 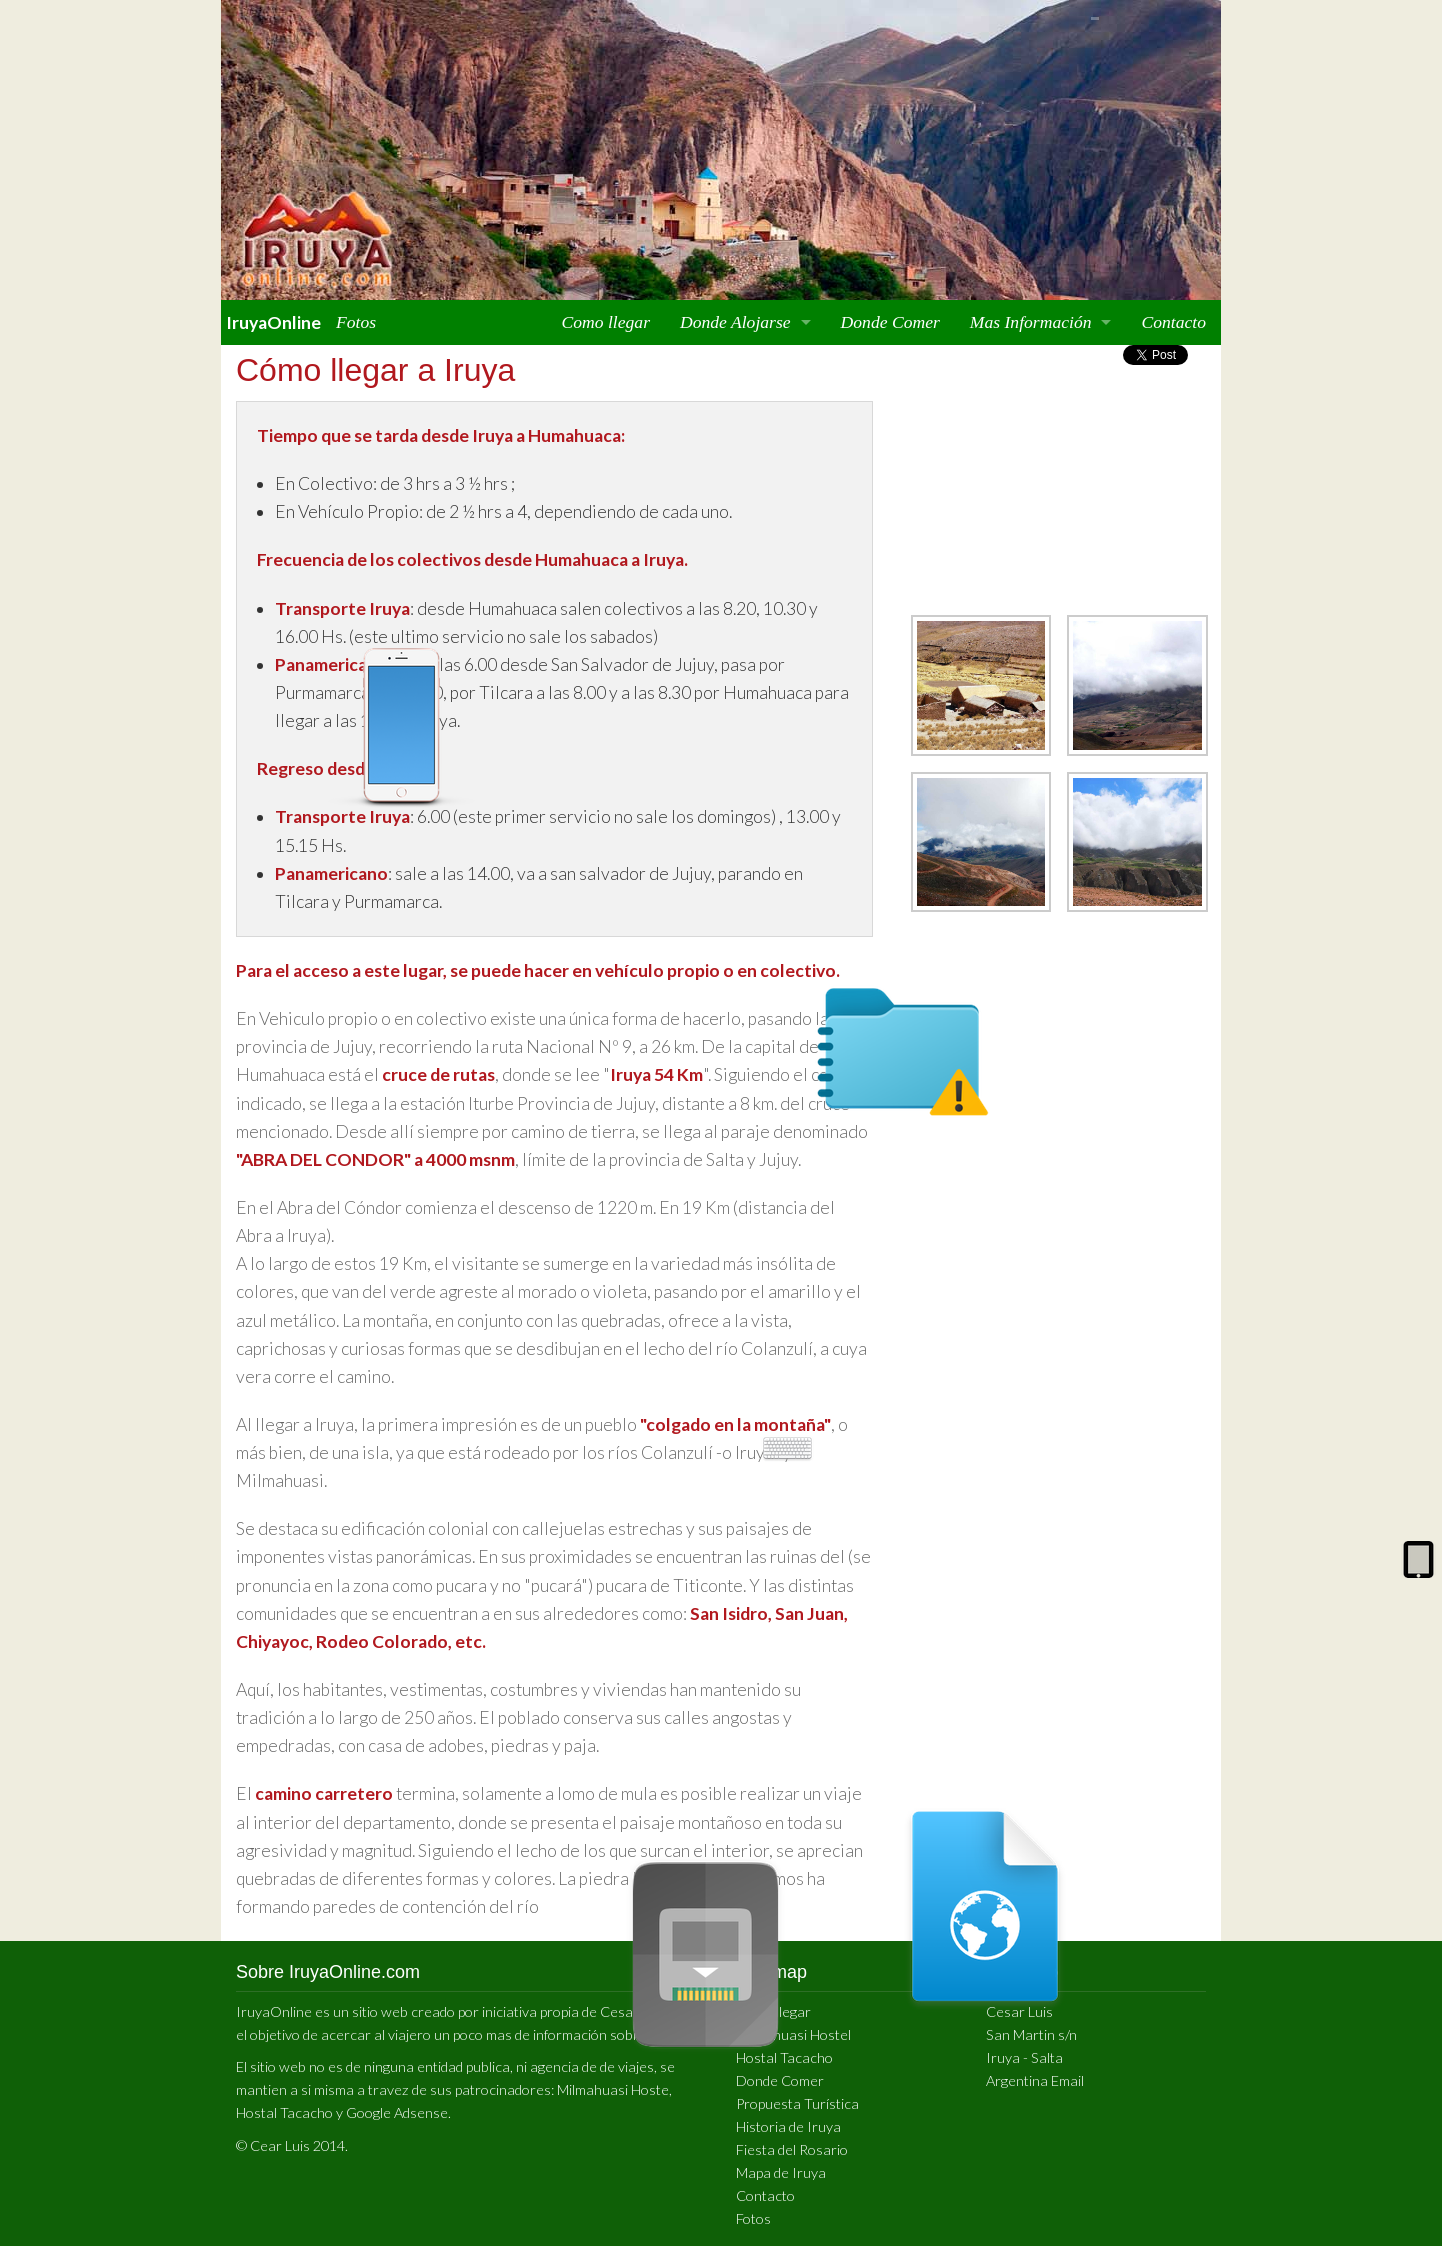 What do you see at coordinates (1418, 1559) in the screenshot?
I see `view connected iPad device` at bounding box center [1418, 1559].